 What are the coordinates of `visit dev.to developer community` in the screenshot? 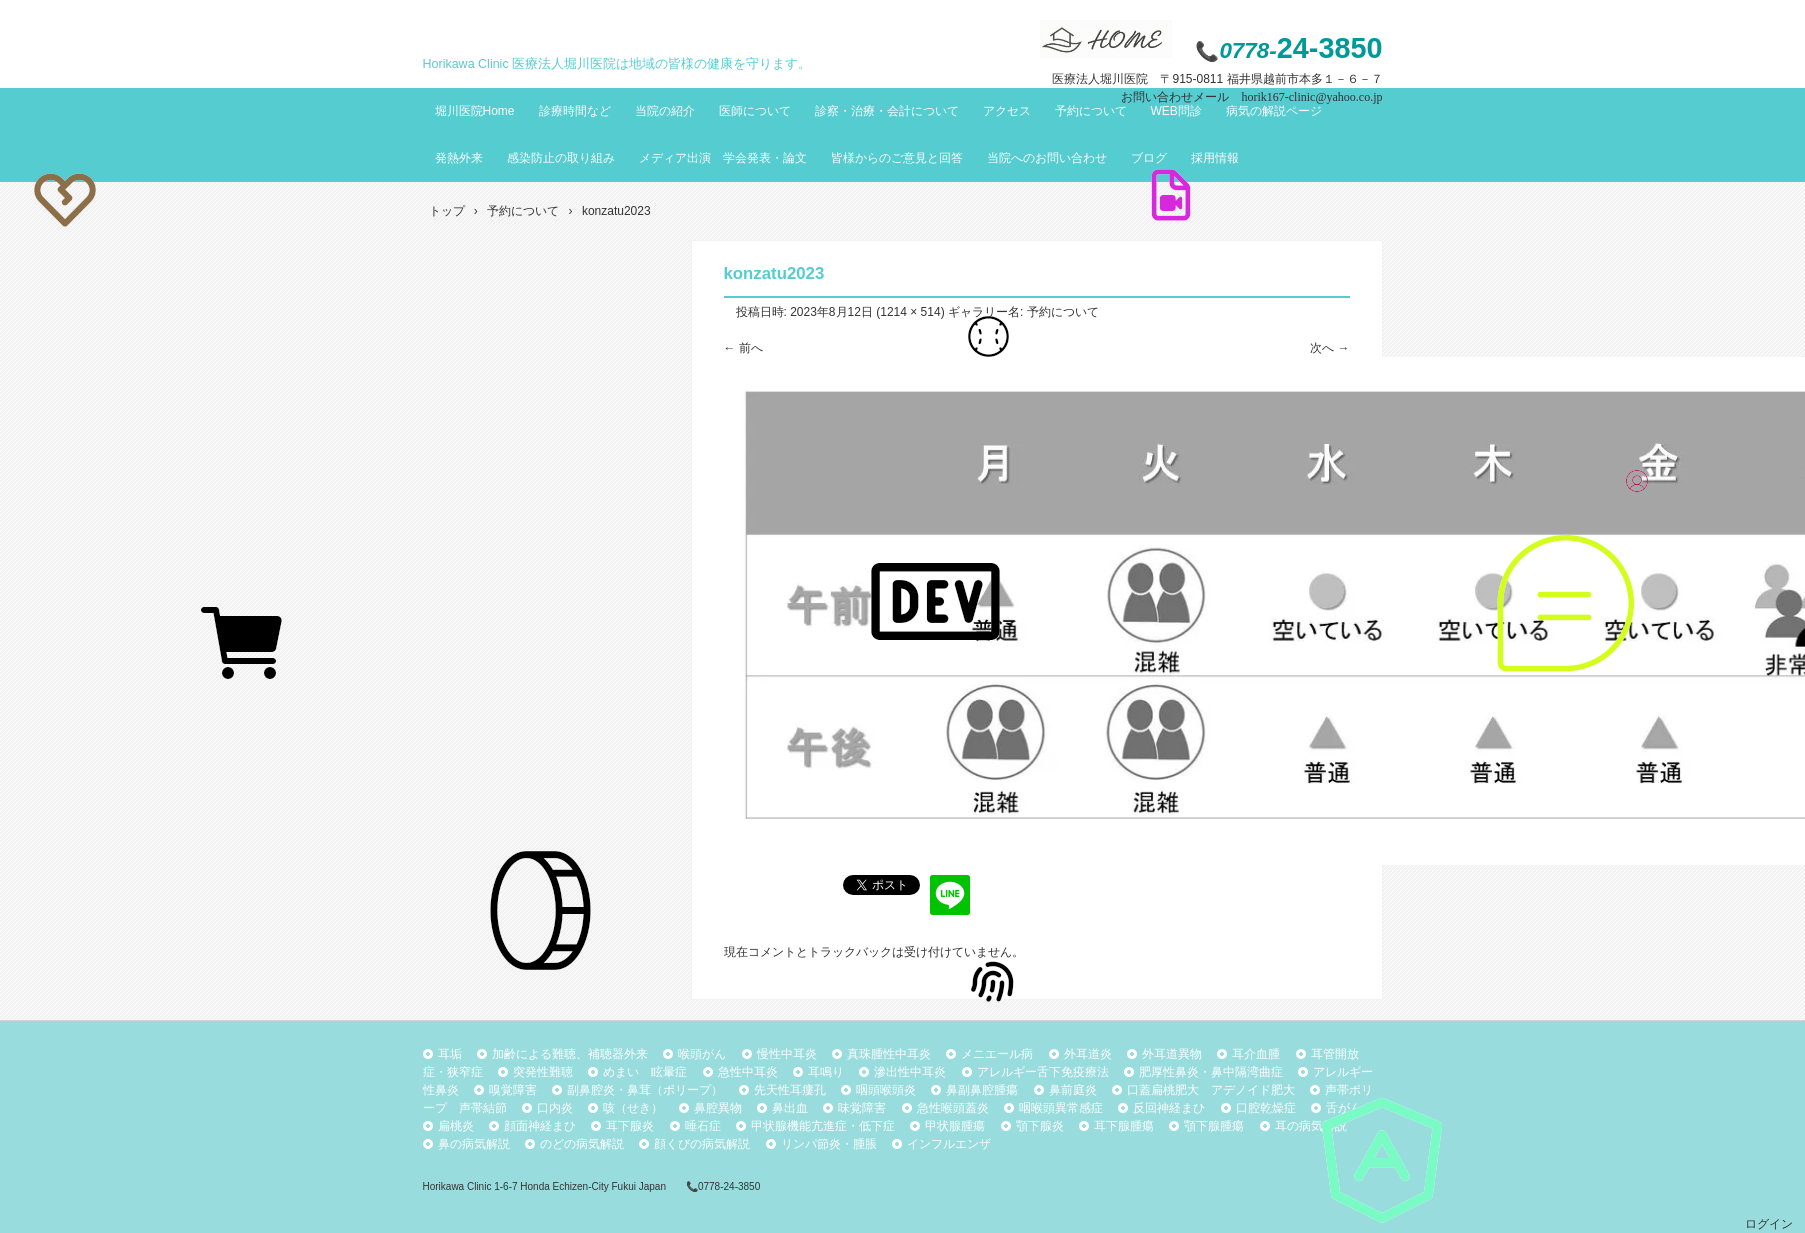 It's located at (935, 601).